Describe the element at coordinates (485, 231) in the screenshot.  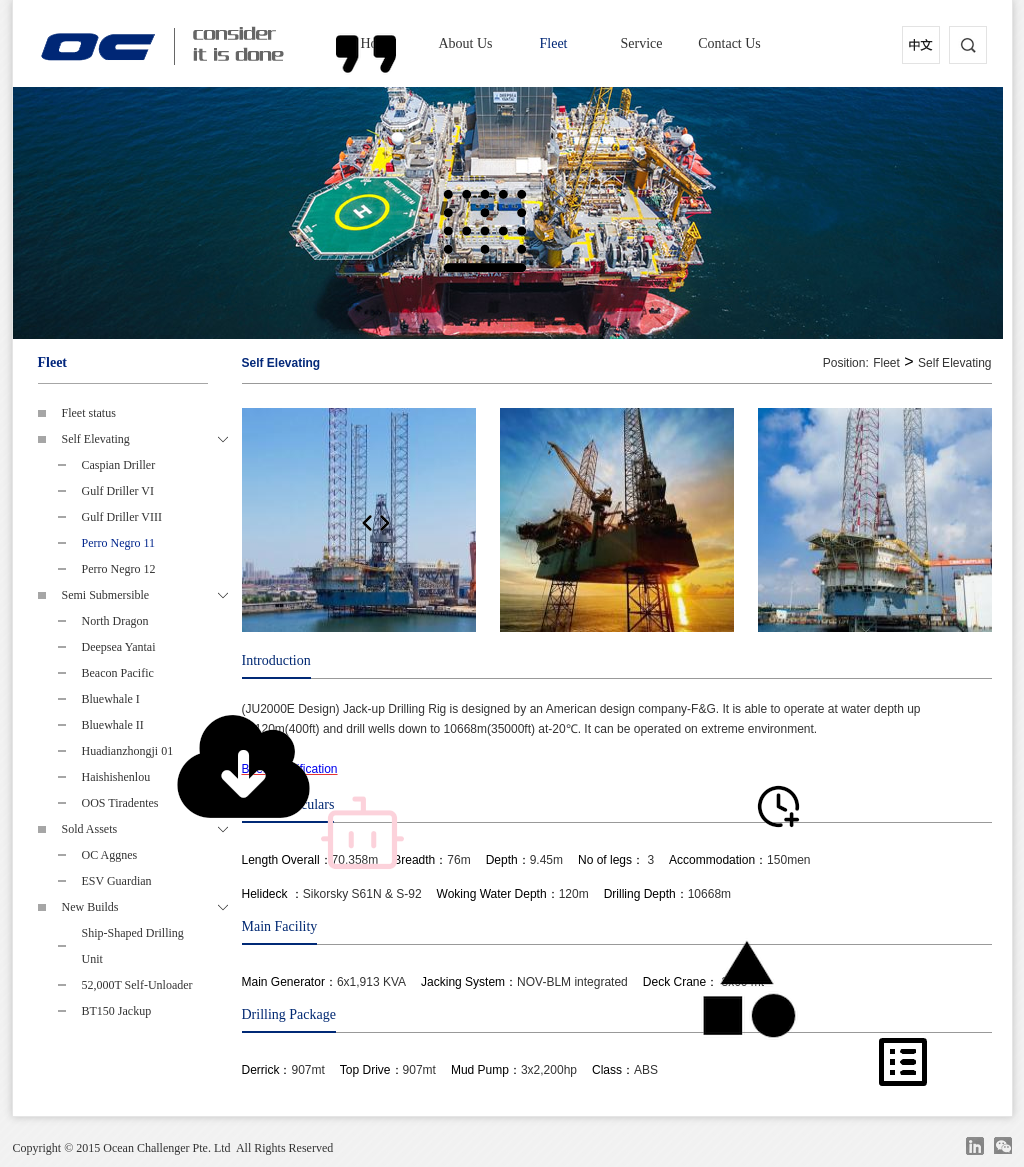
I see `apply border to bottom edge of cell or element` at that location.